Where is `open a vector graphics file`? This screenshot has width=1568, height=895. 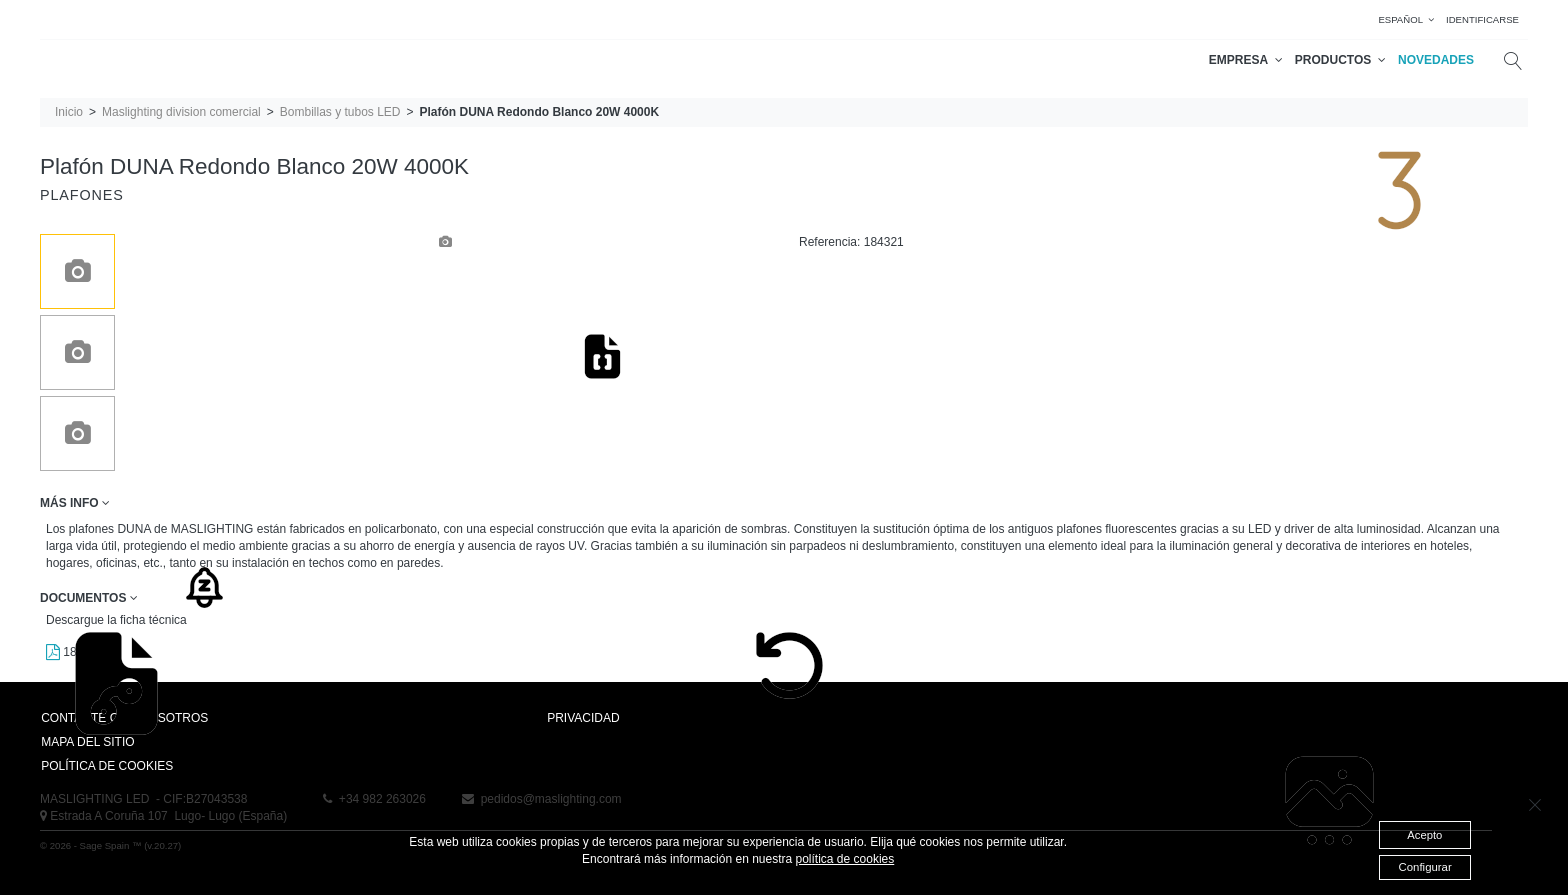
open a vector graphics file is located at coordinates (116, 683).